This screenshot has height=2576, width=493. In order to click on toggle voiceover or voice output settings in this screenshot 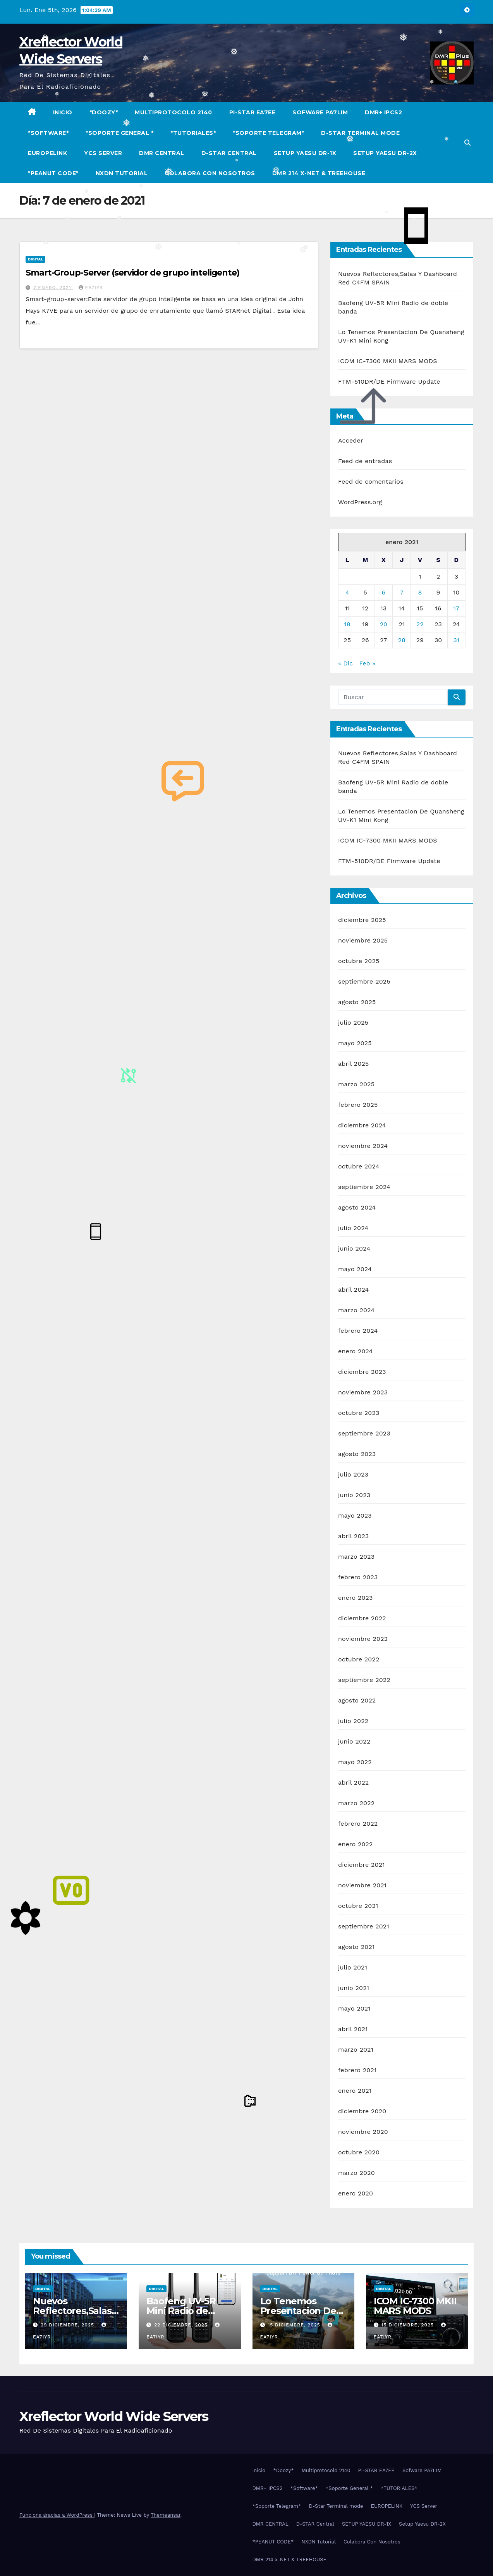, I will do `click(71, 1890)`.